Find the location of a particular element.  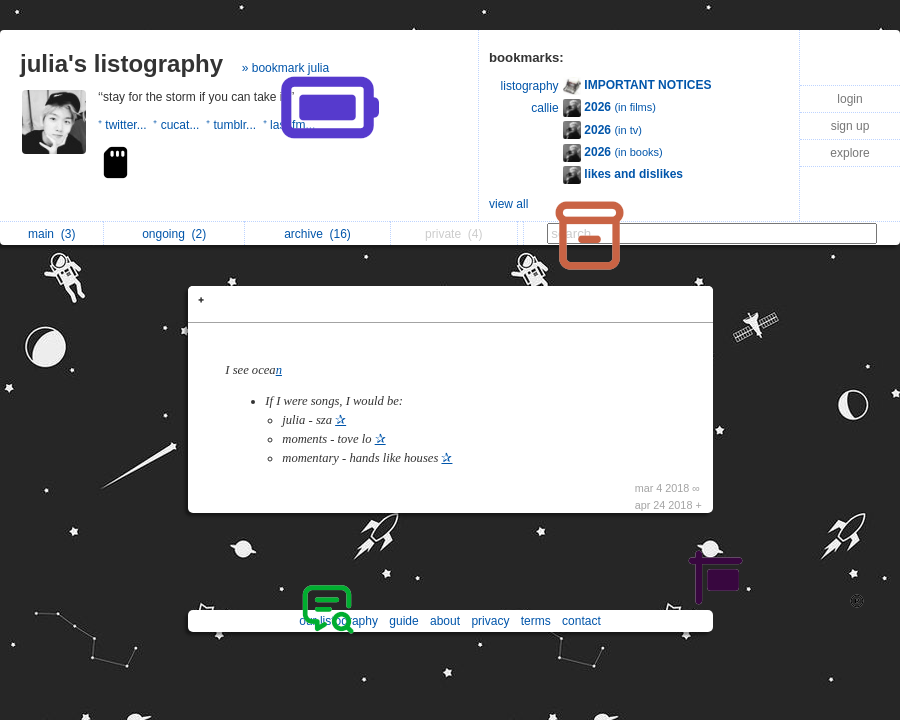

archive this item is located at coordinates (589, 235).